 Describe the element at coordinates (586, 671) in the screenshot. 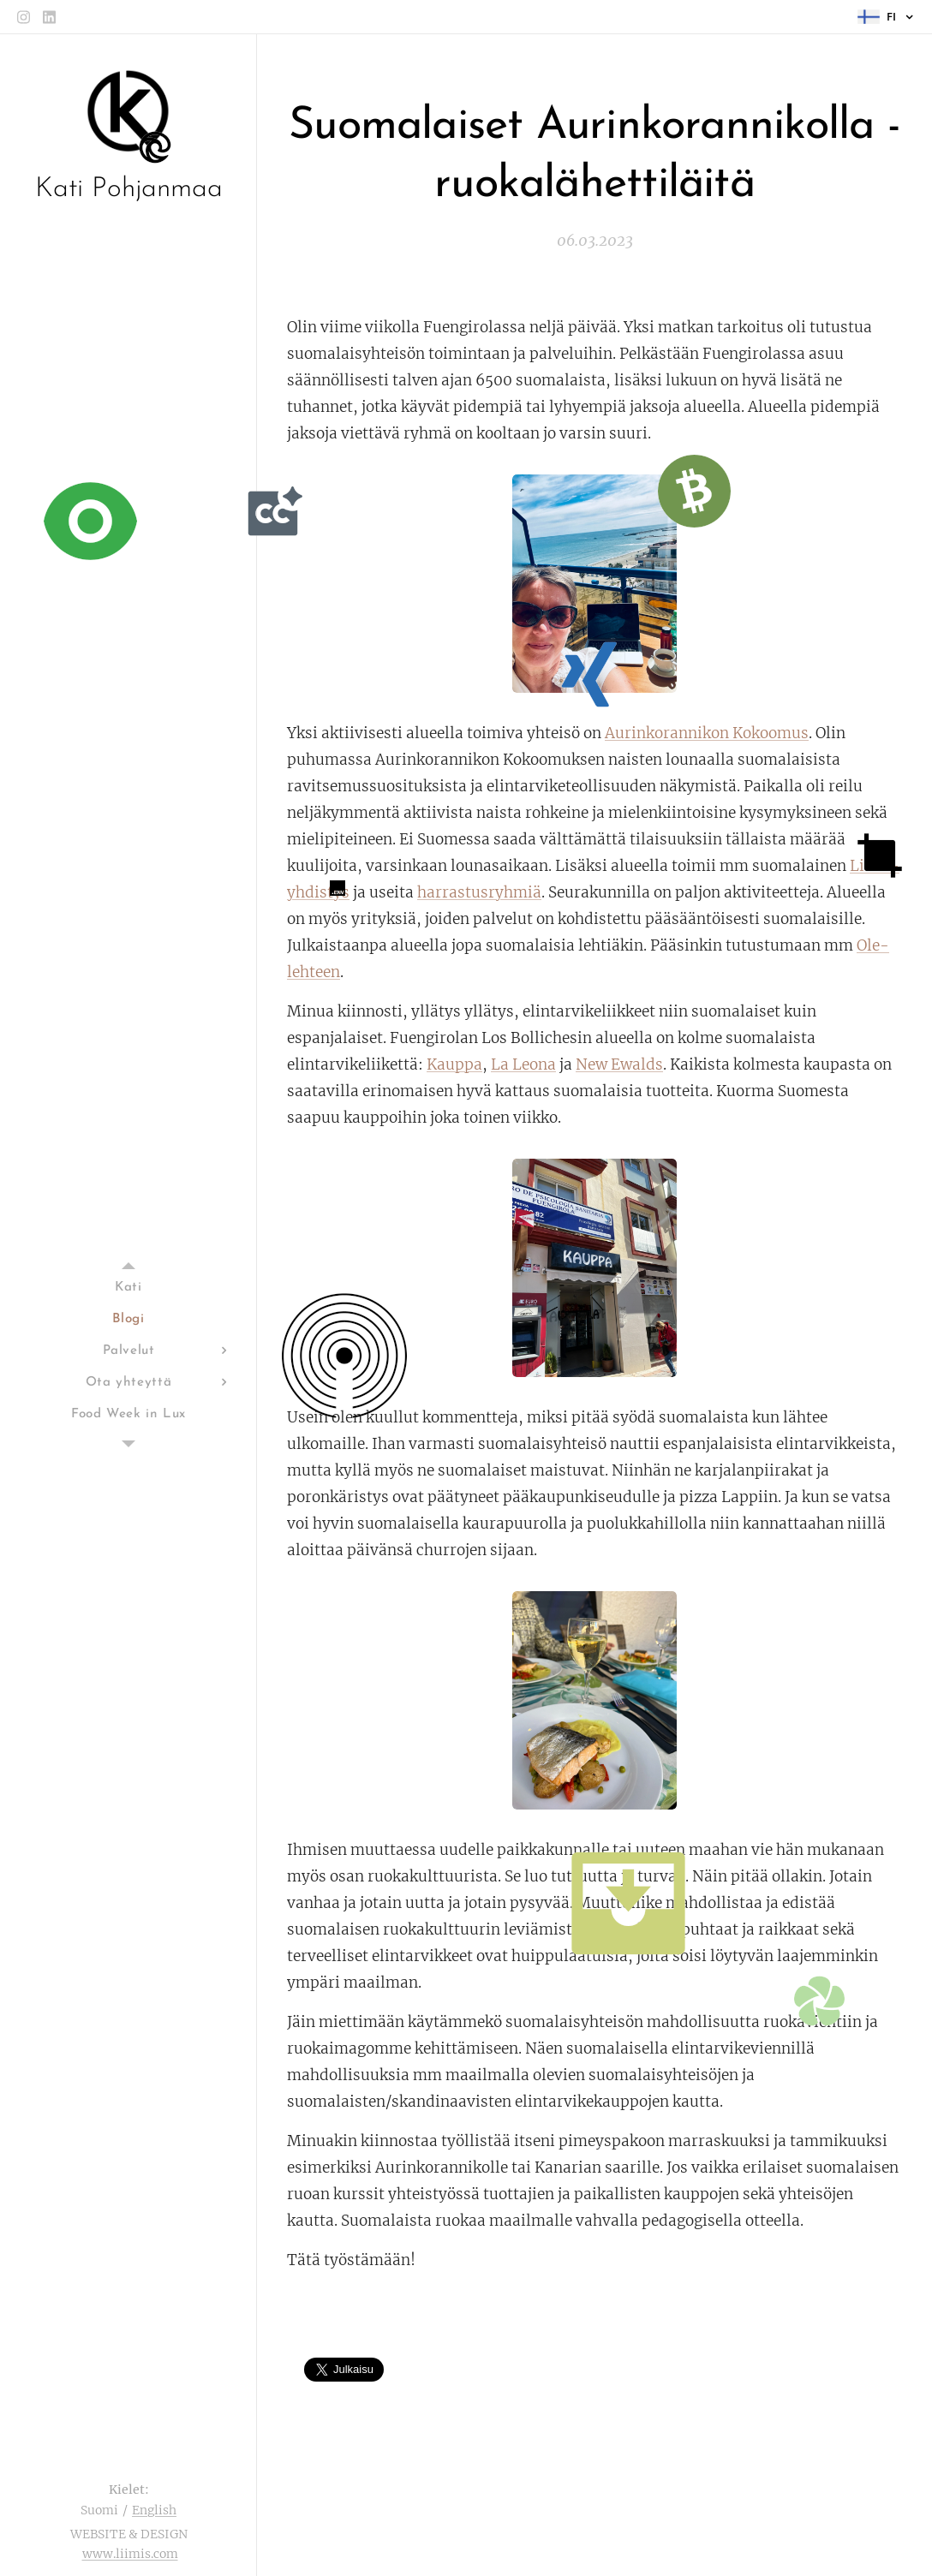

I see `open Xing profile or app` at that location.